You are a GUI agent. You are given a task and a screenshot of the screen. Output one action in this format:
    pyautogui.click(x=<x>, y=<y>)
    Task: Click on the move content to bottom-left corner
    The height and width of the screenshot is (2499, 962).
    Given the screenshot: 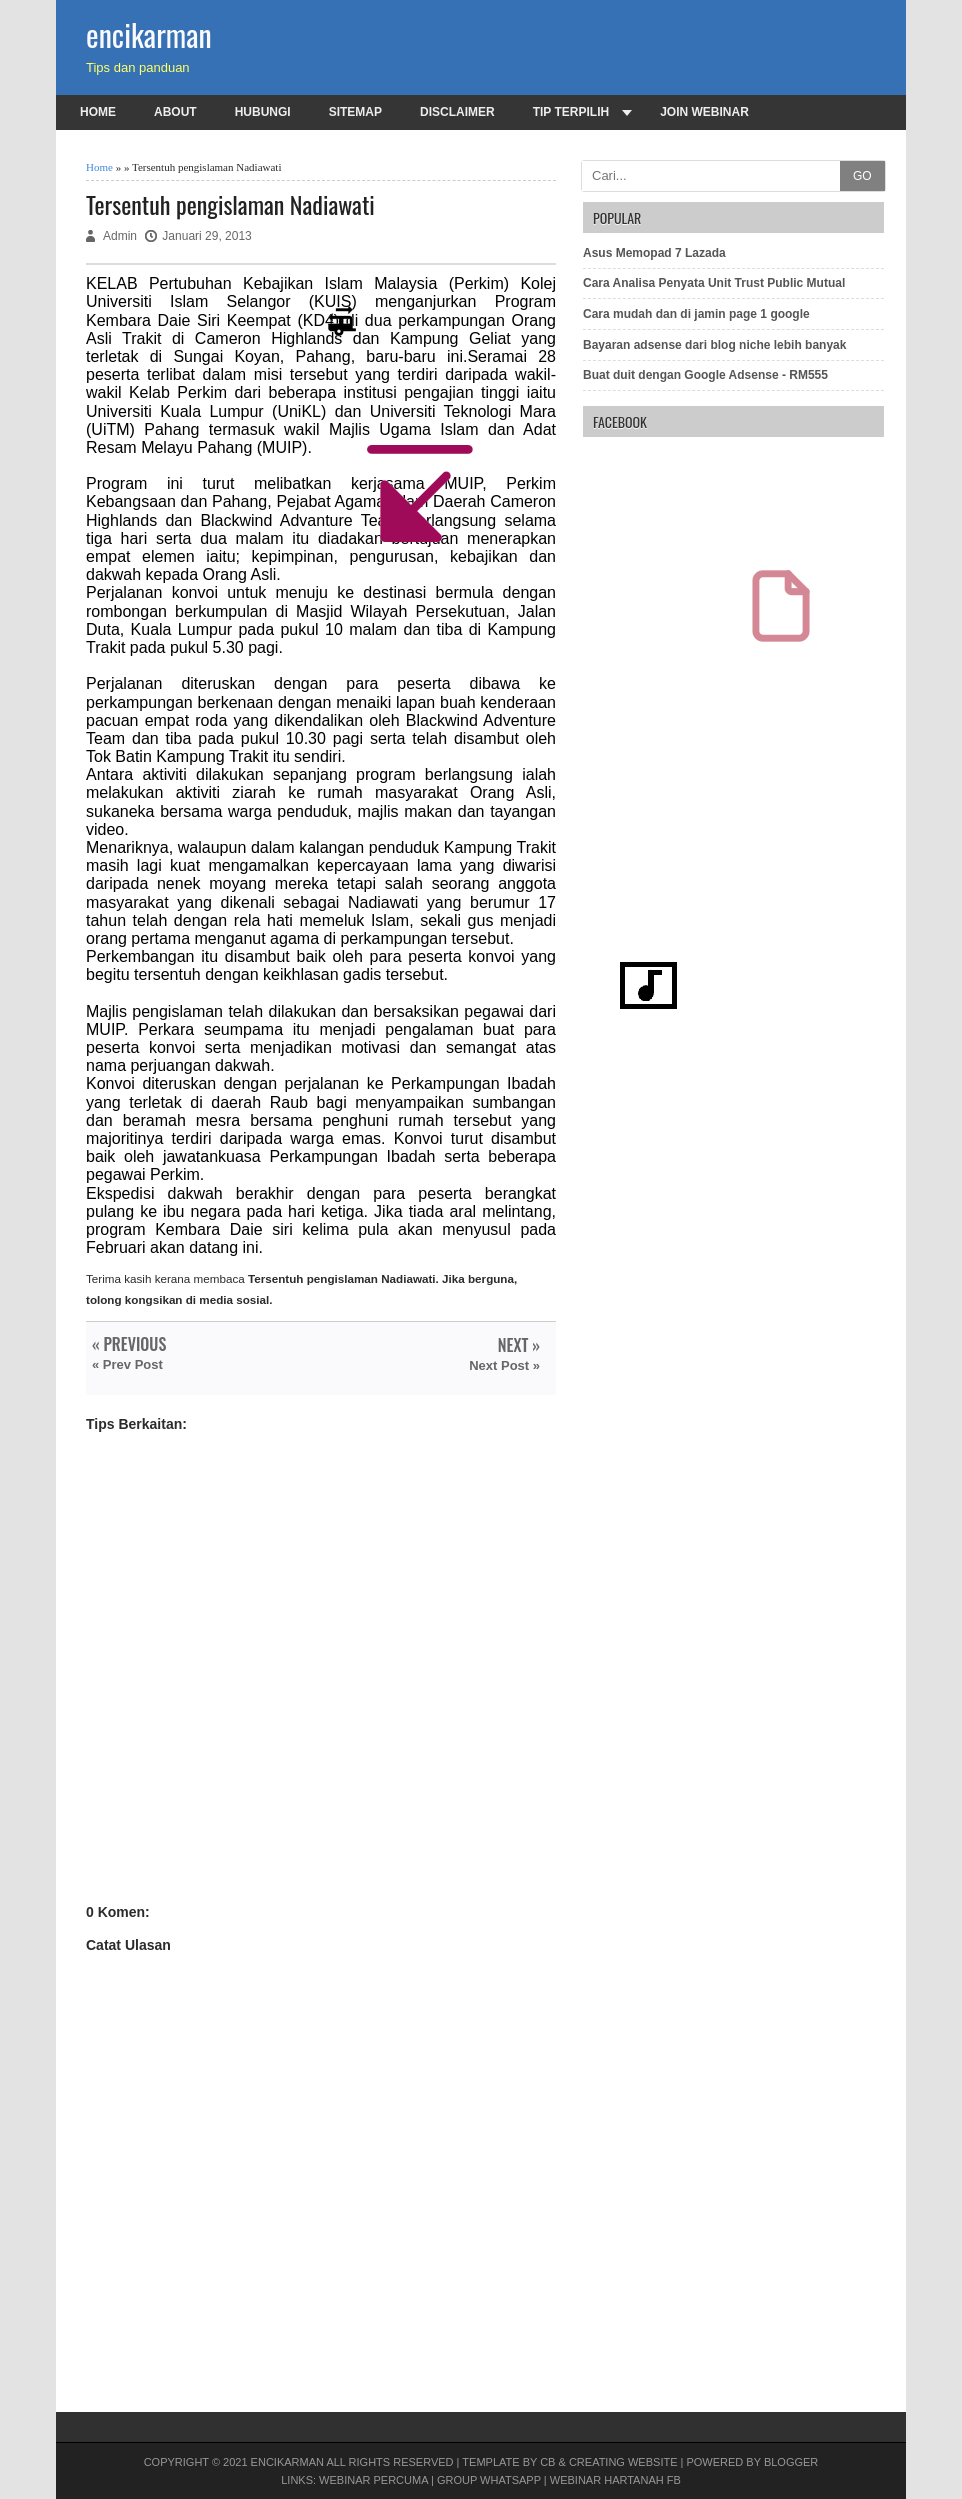 What is the action you would take?
    pyautogui.click(x=415, y=493)
    